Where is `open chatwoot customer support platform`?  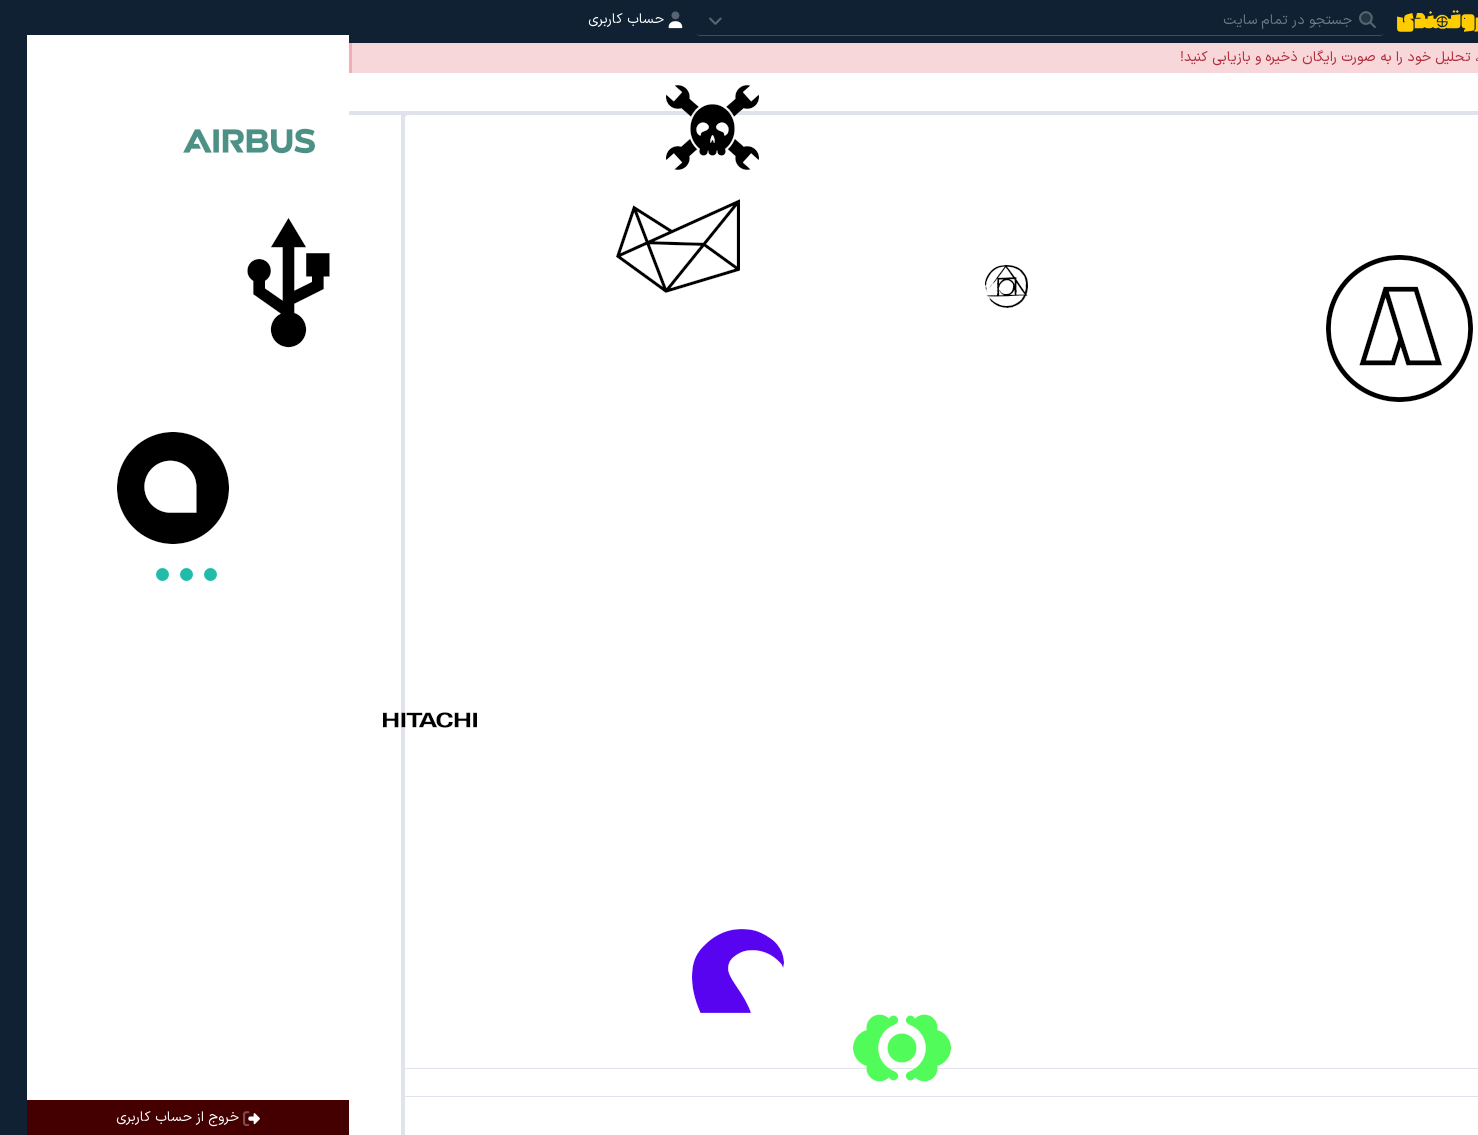
open chatwoot customer support platform is located at coordinates (173, 488).